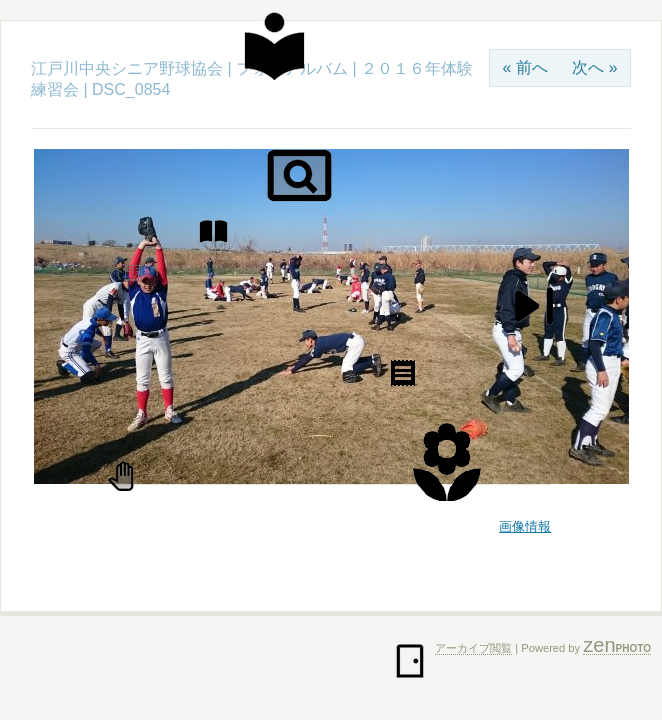 The height and width of the screenshot is (720, 662). Describe the element at coordinates (447, 464) in the screenshot. I see `find nearby florists or flower shops` at that location.